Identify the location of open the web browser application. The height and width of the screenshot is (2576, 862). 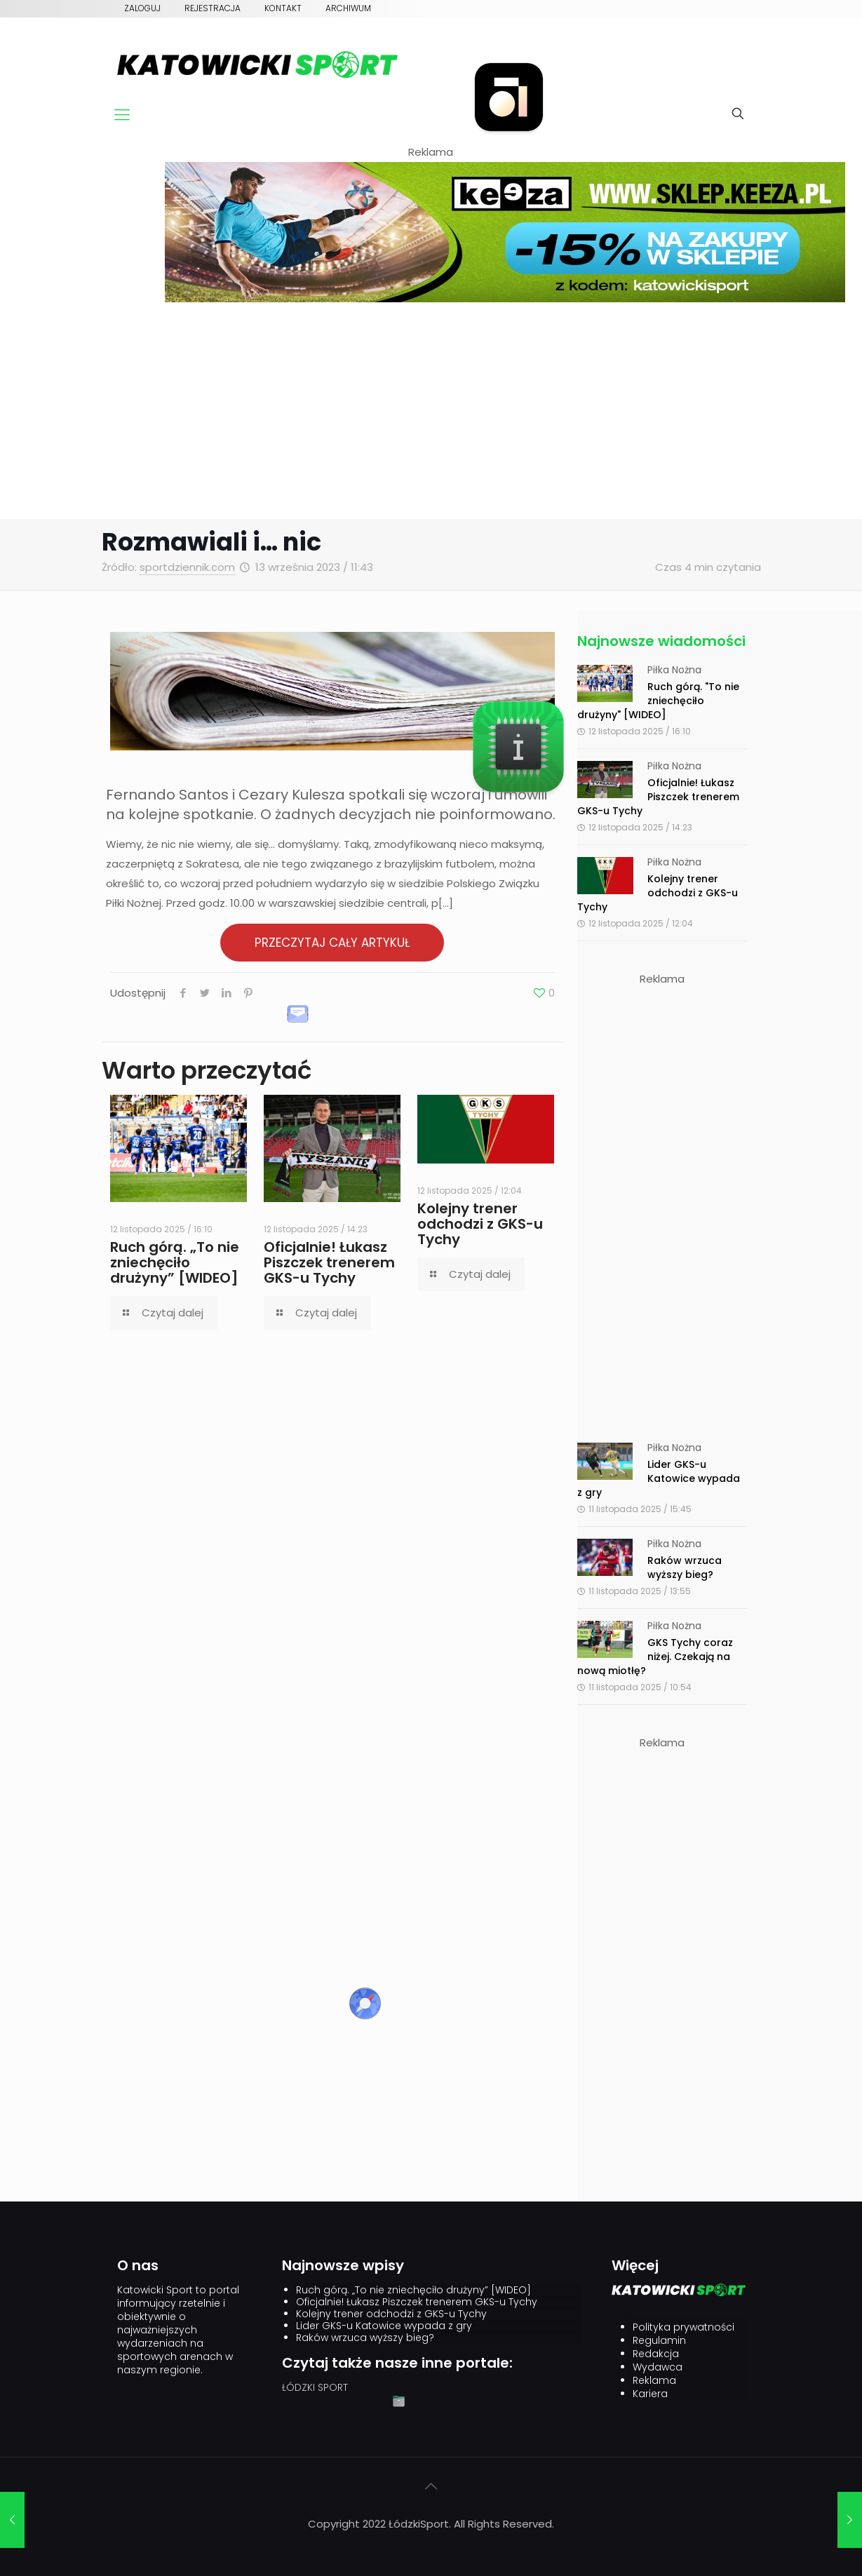
(365, 2003).